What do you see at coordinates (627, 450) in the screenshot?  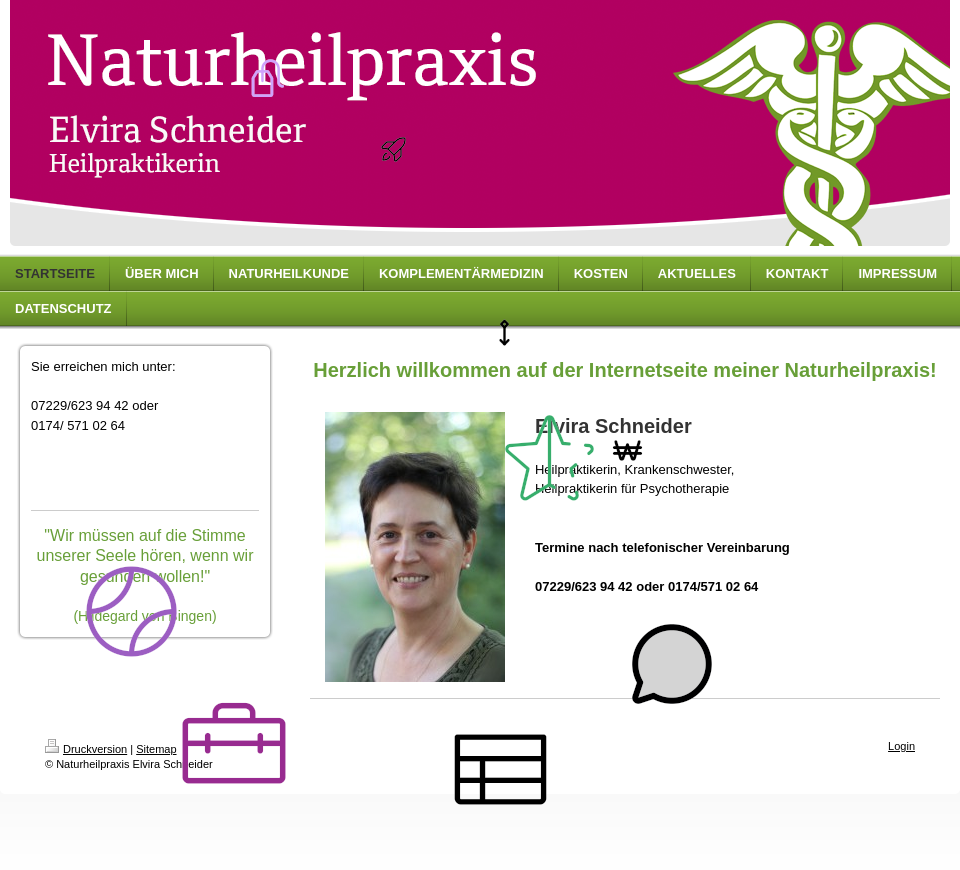 I see `indicates Korean won currency` at bounding box center [627, 450].